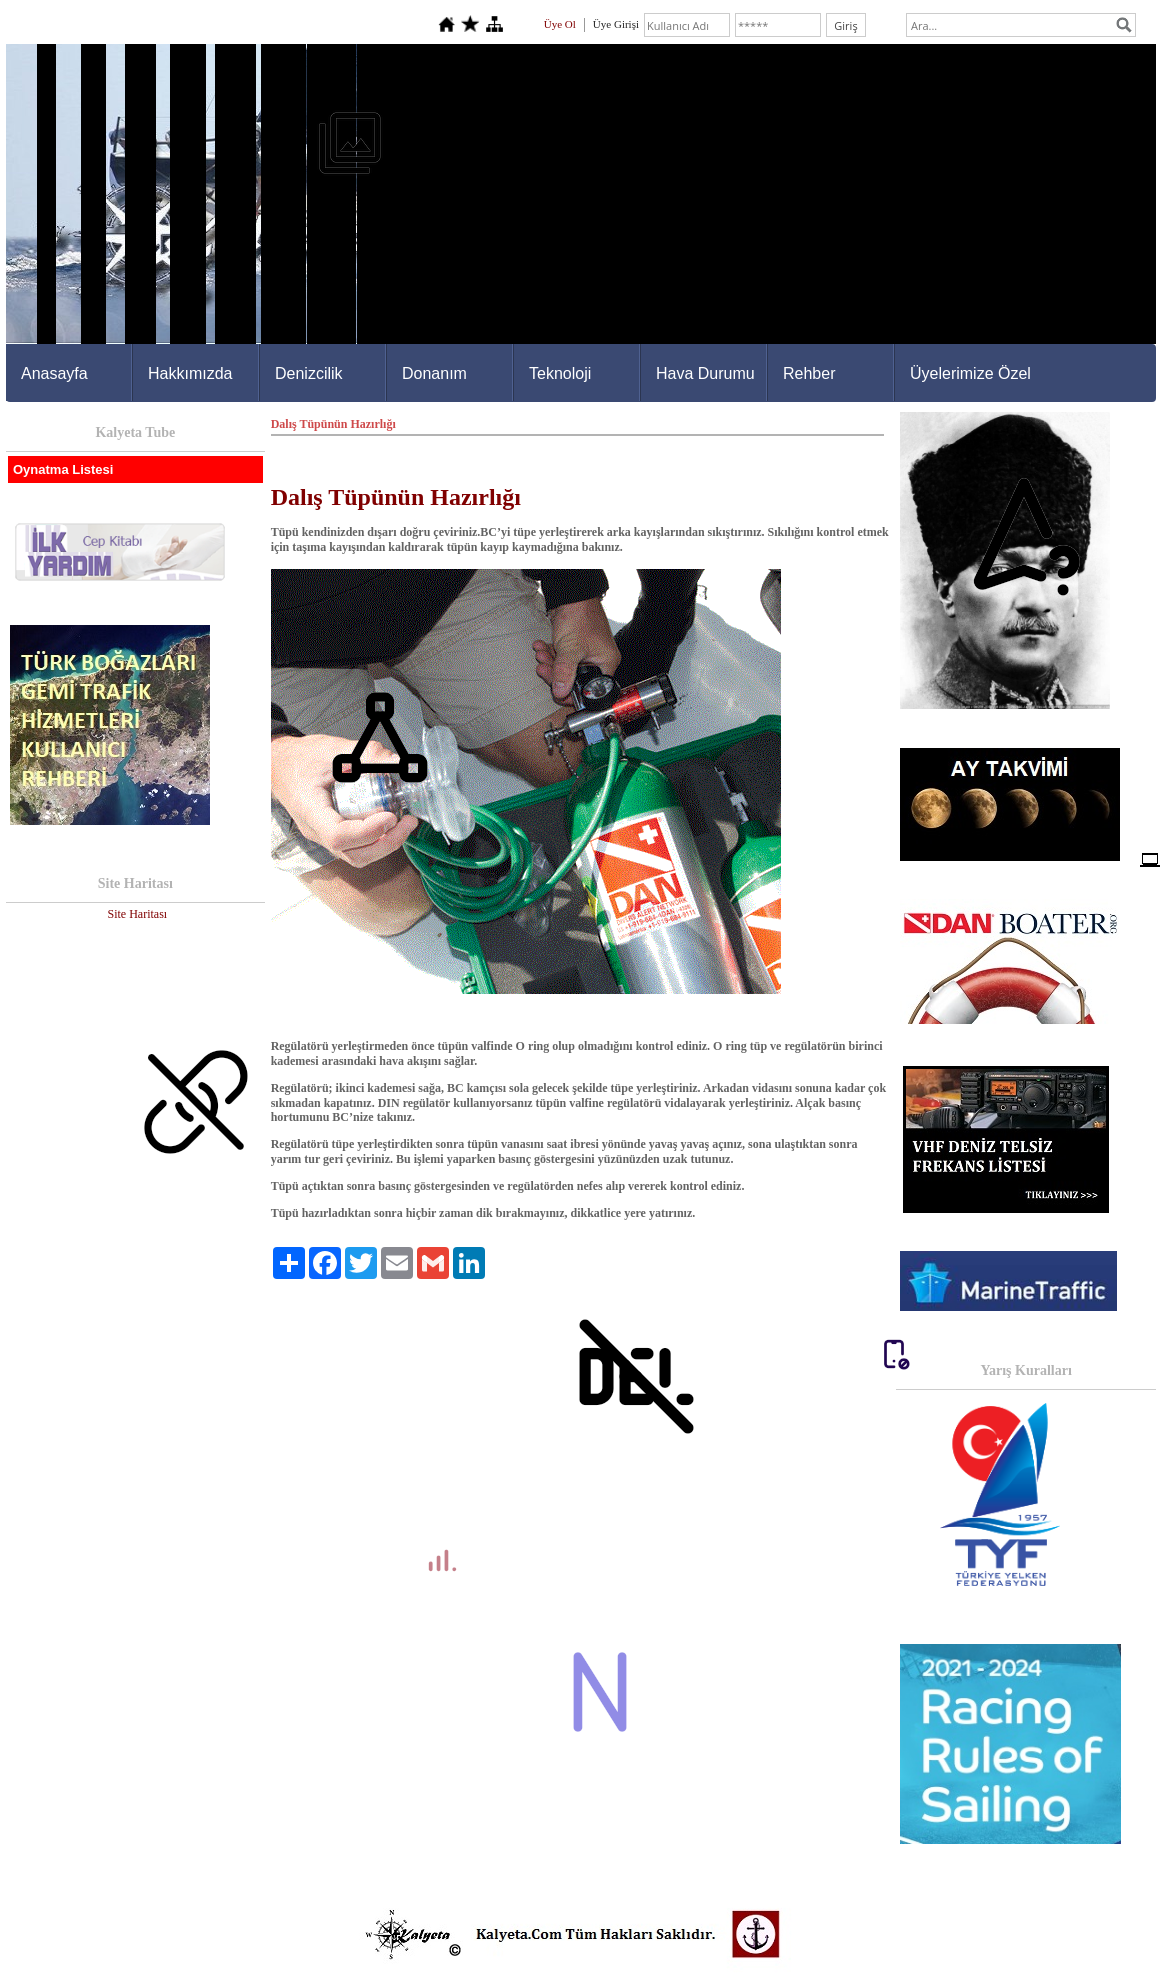 The image size is (1162, 1986). What do you see at coordinates (1024, 534) in the screenshot?
I see `get directions help or navigation assistance` at bounding box center [1024, 534].